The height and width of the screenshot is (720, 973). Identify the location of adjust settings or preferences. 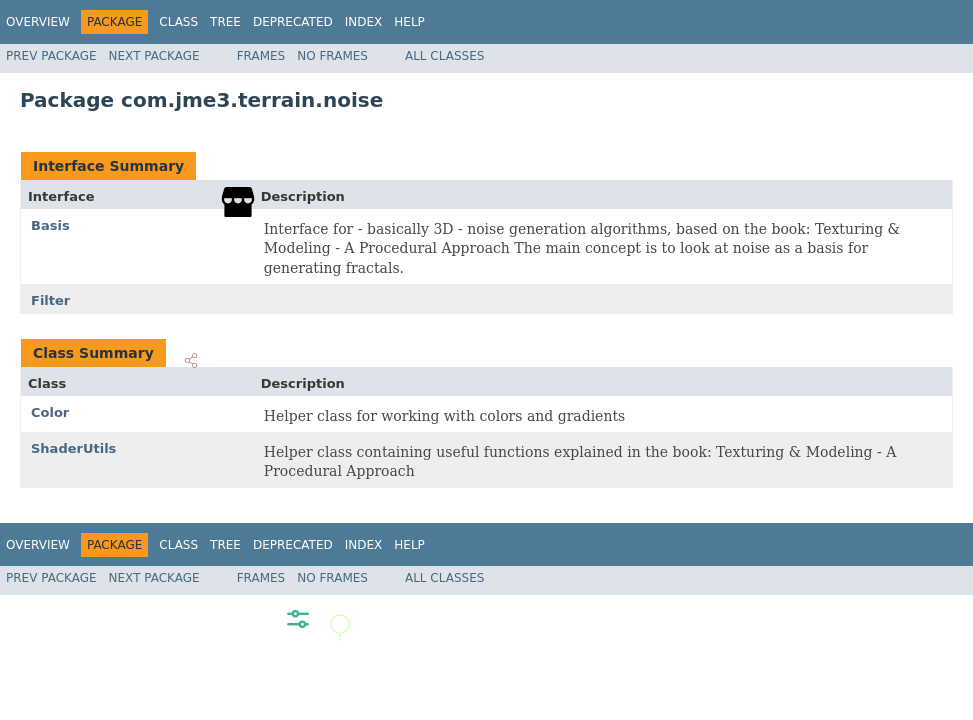
(298, 619).